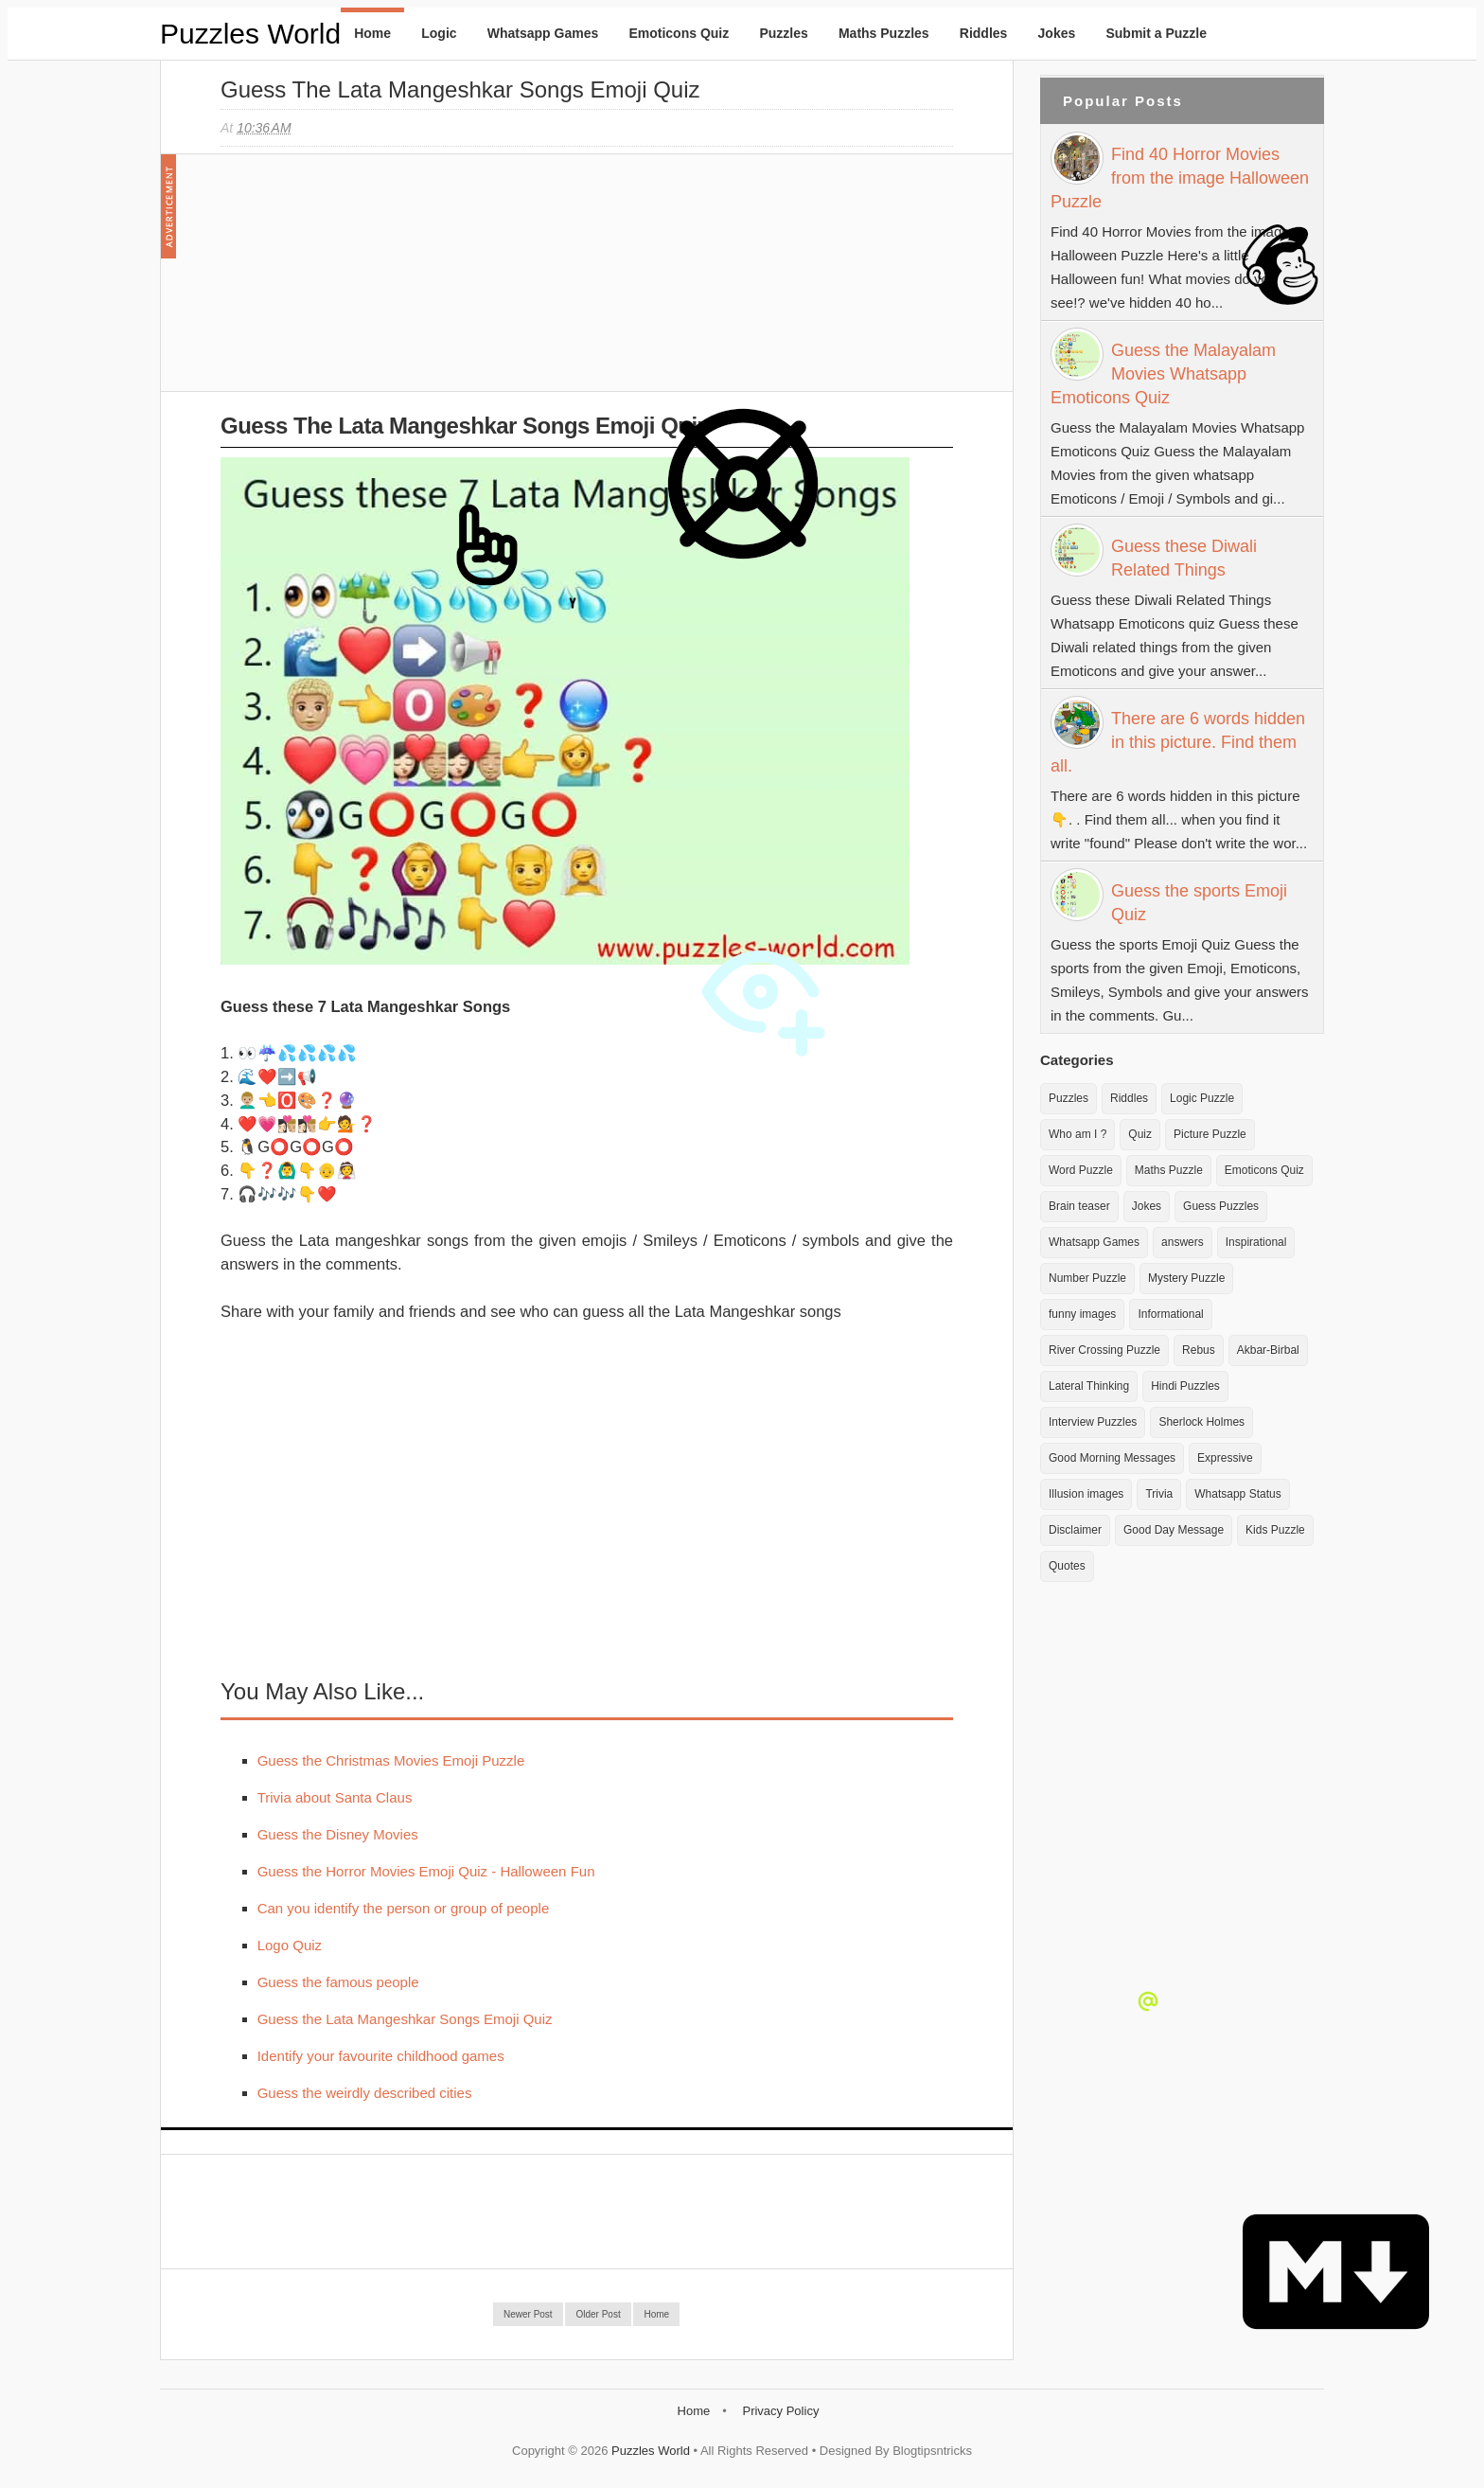  I want to click on add to watchlist, so click(760, 991).